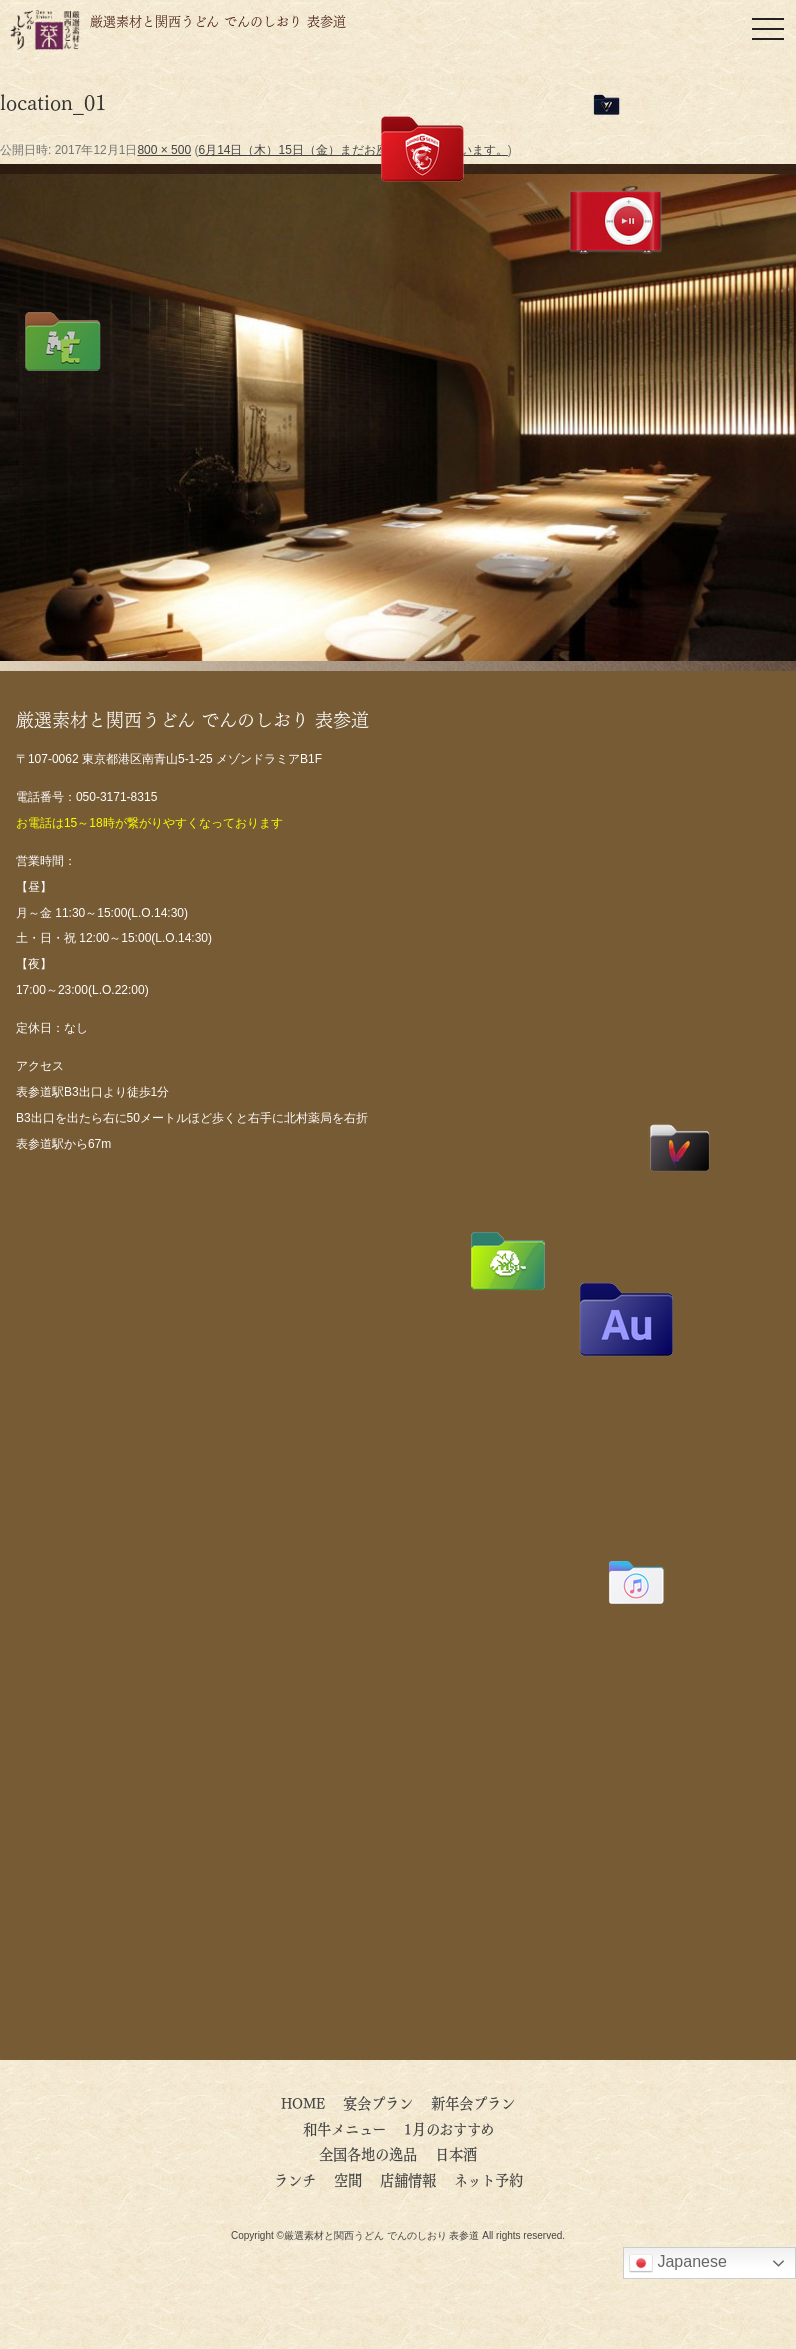 The height and width of the screenshot is (2349, 796). I want to click on open mcreator project files folder, so click(62, 343).